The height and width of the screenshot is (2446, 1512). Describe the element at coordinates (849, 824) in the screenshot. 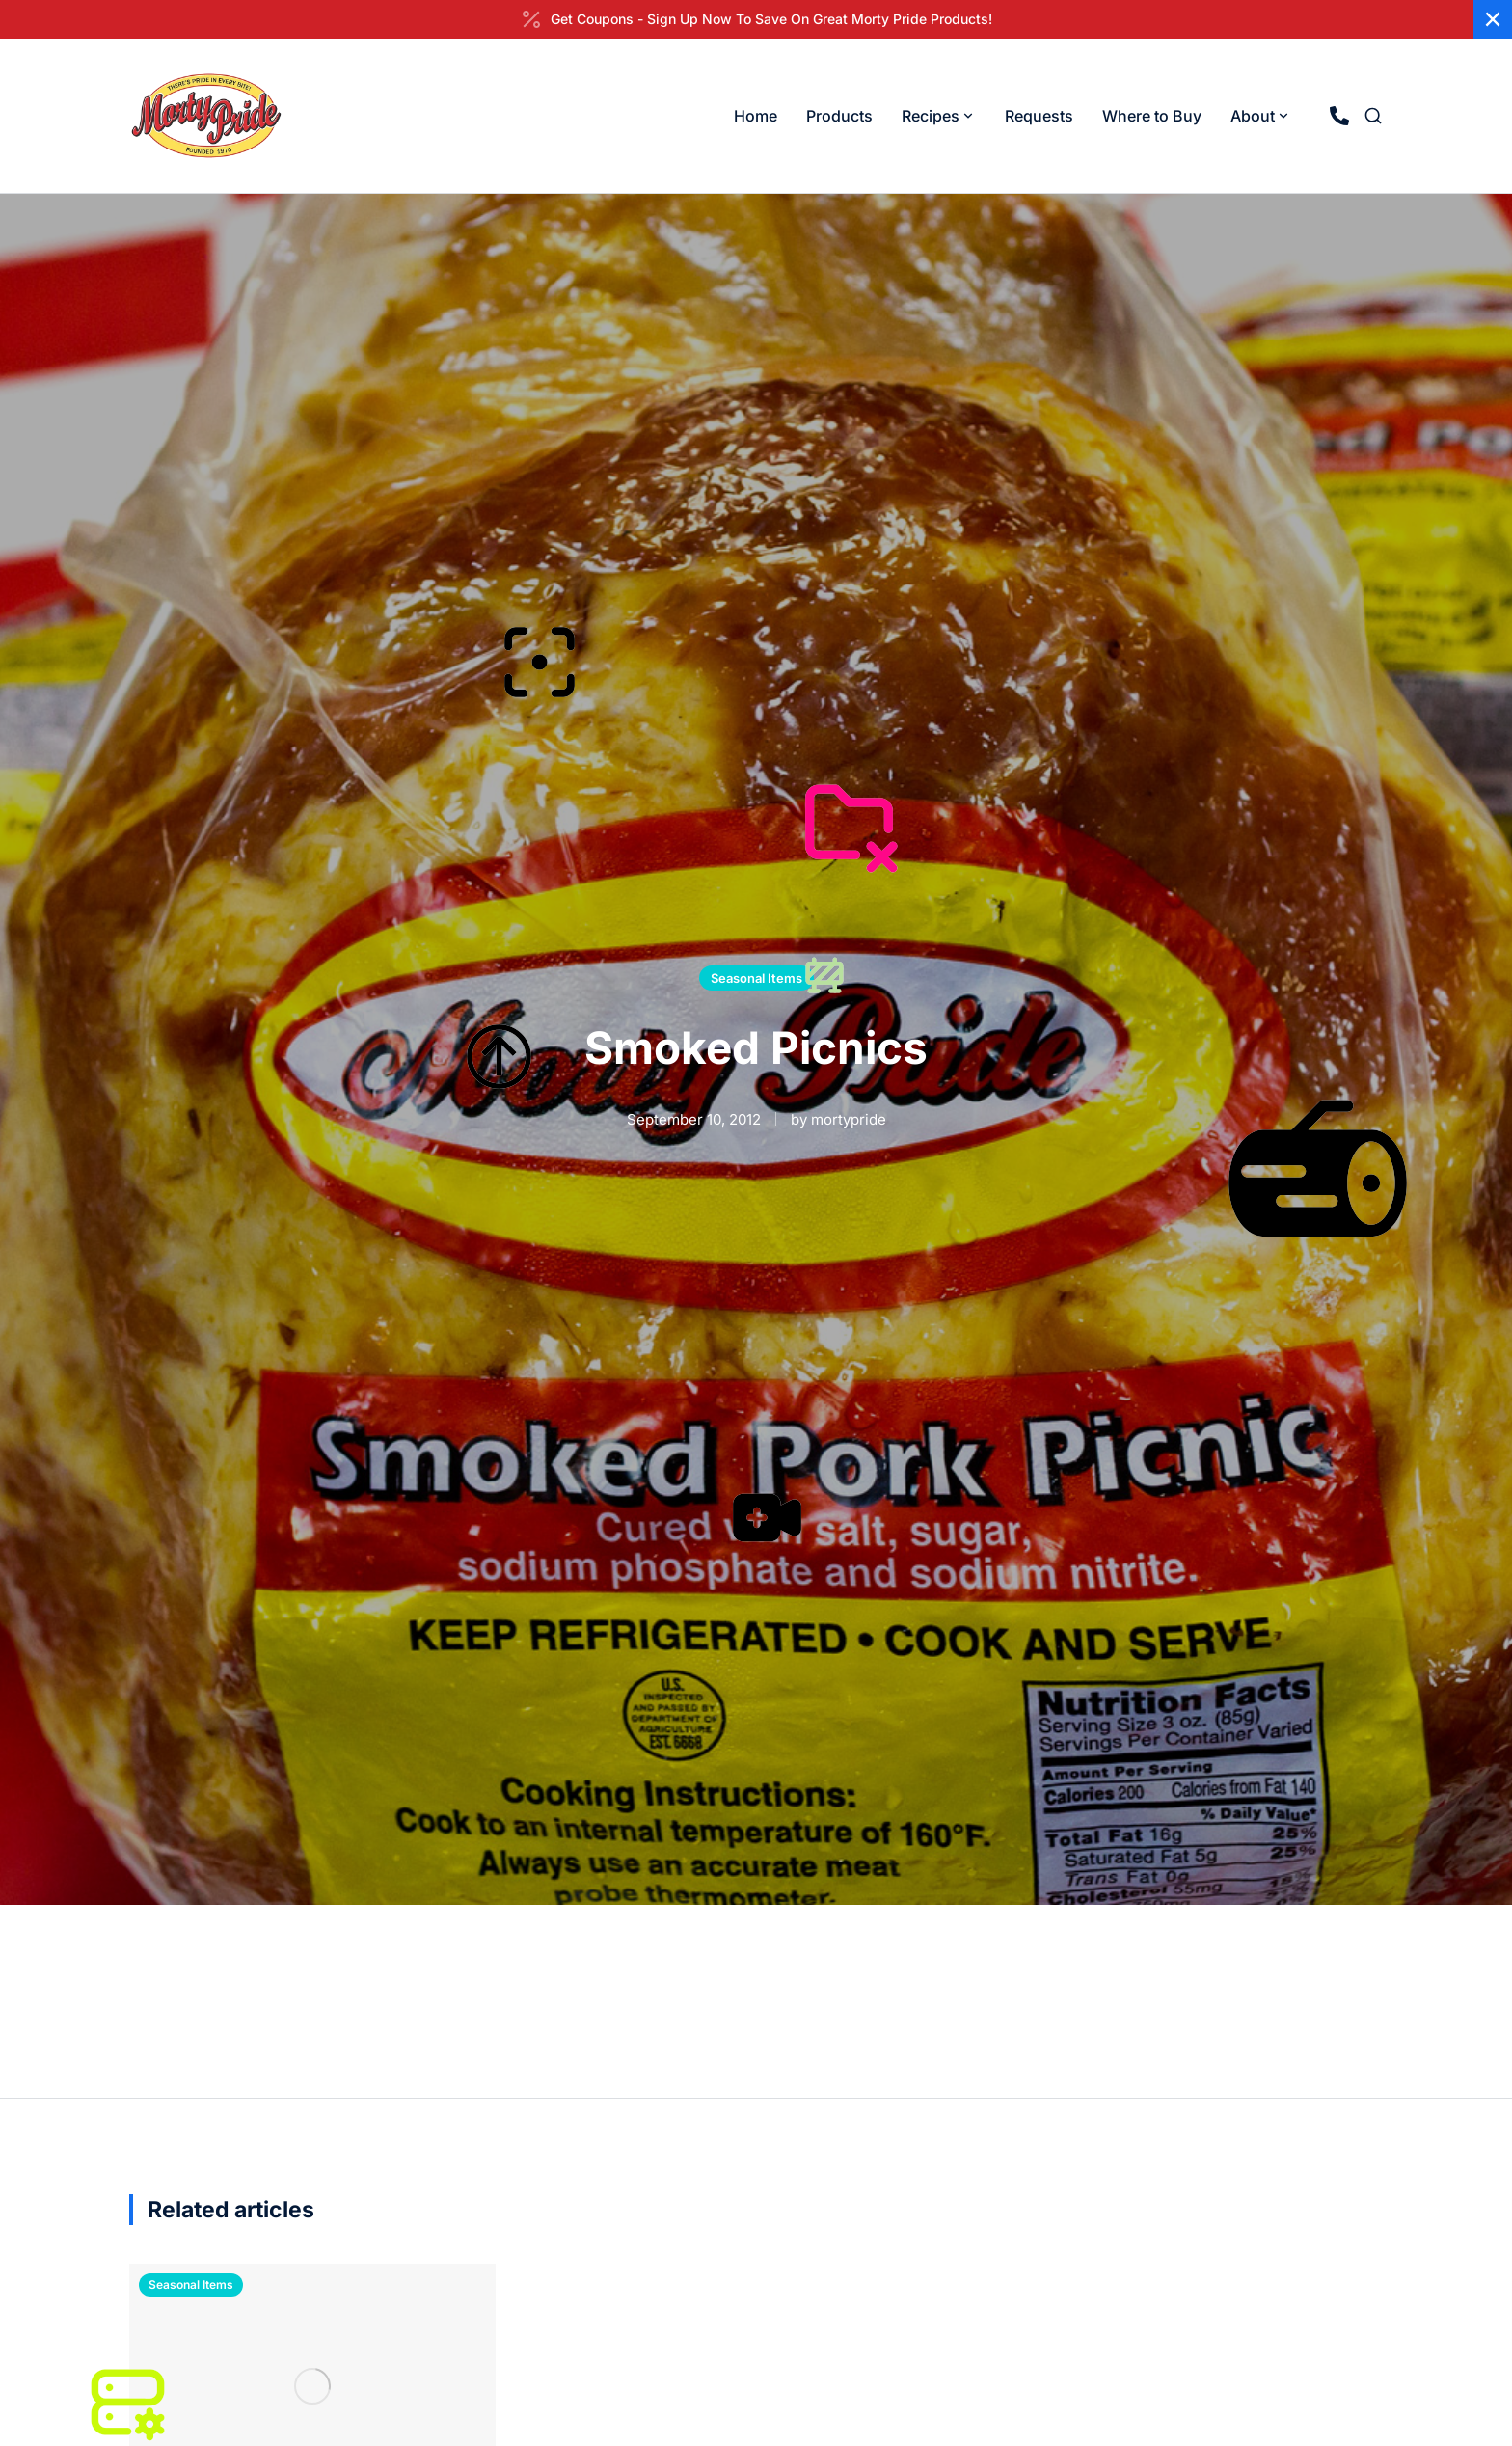

I see `delete a folder` at that location.